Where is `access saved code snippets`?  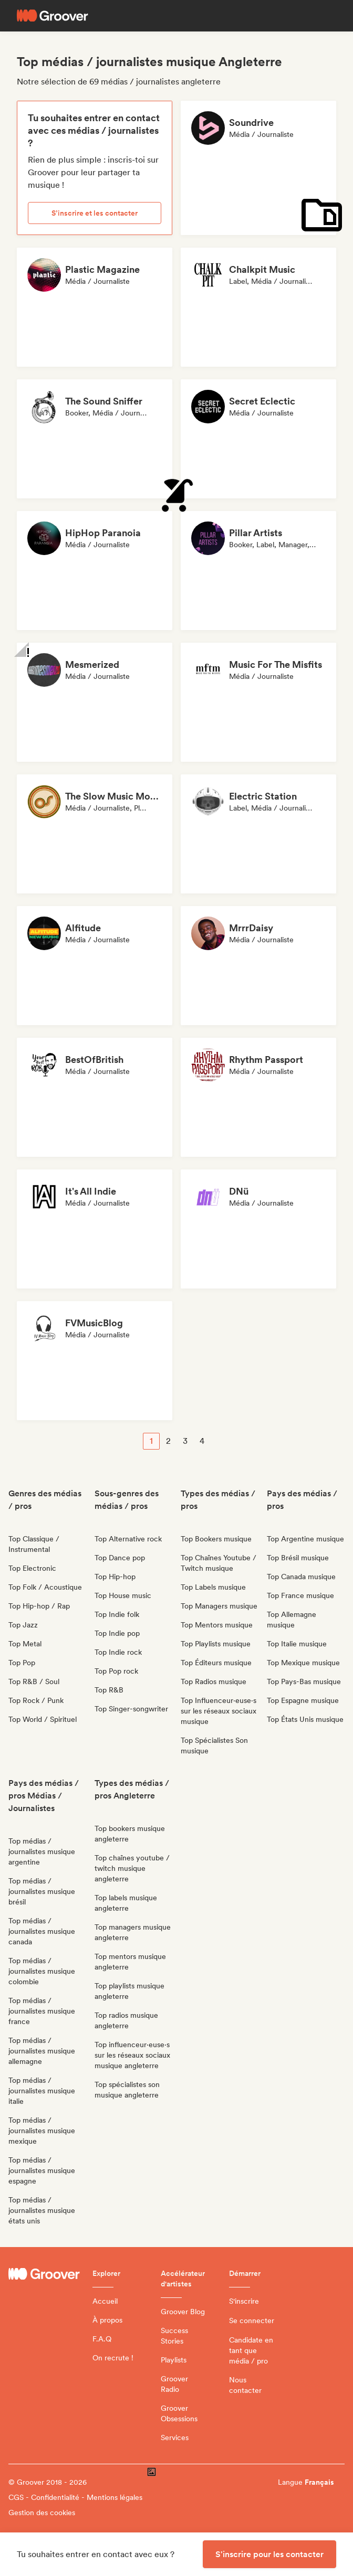 access saved code snippets is located at coordinates (321, 215).